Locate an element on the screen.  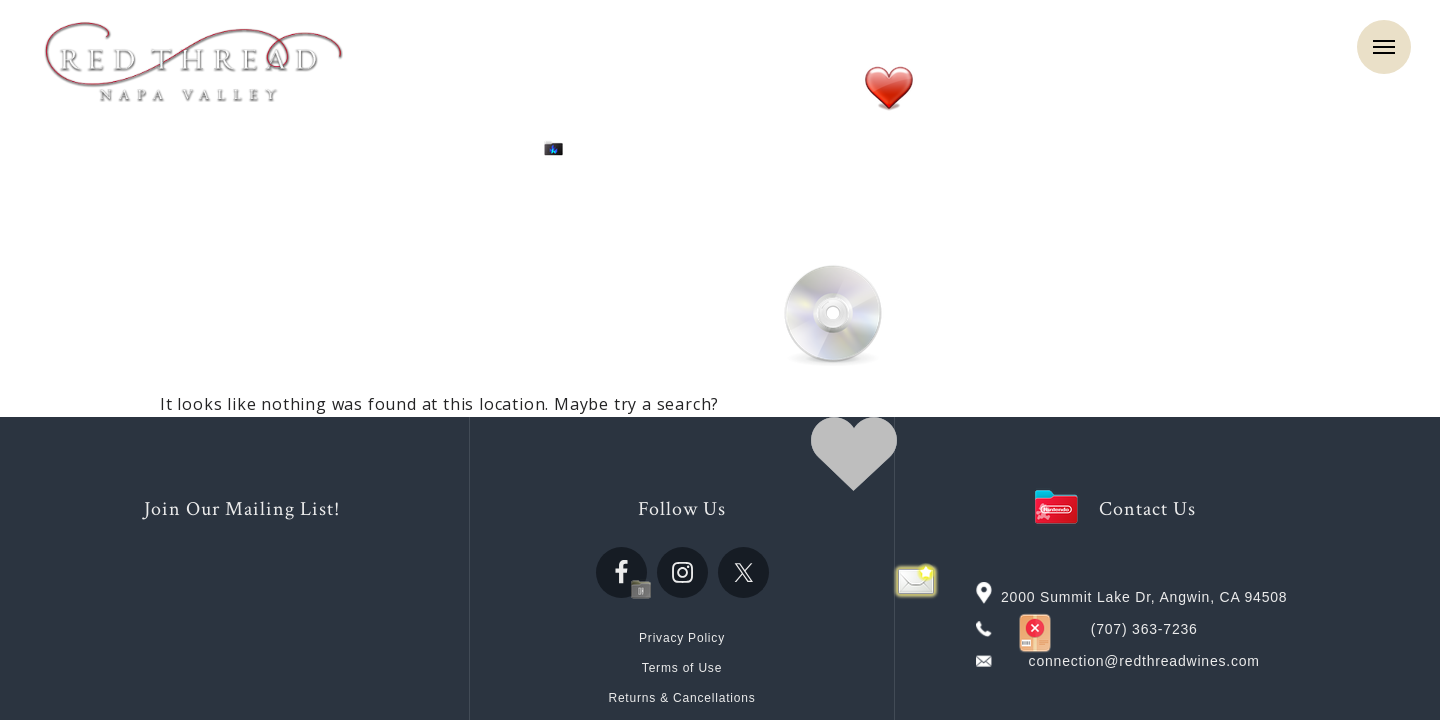
access your favorites or bookmarked items is located at coordinates (889, 85).